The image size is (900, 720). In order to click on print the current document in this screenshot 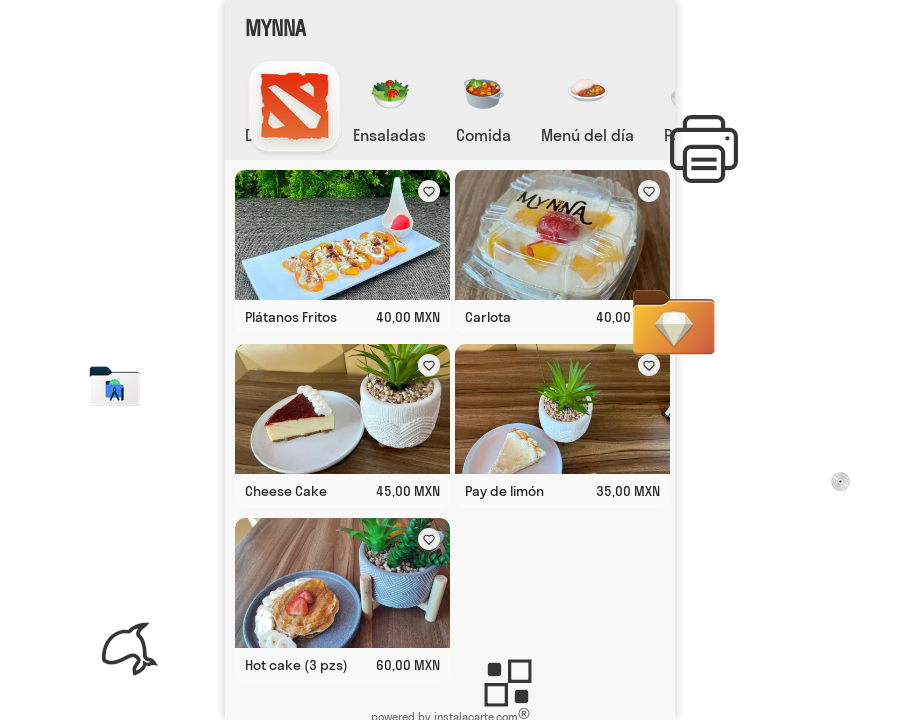, I will do `click(704, 149)`.